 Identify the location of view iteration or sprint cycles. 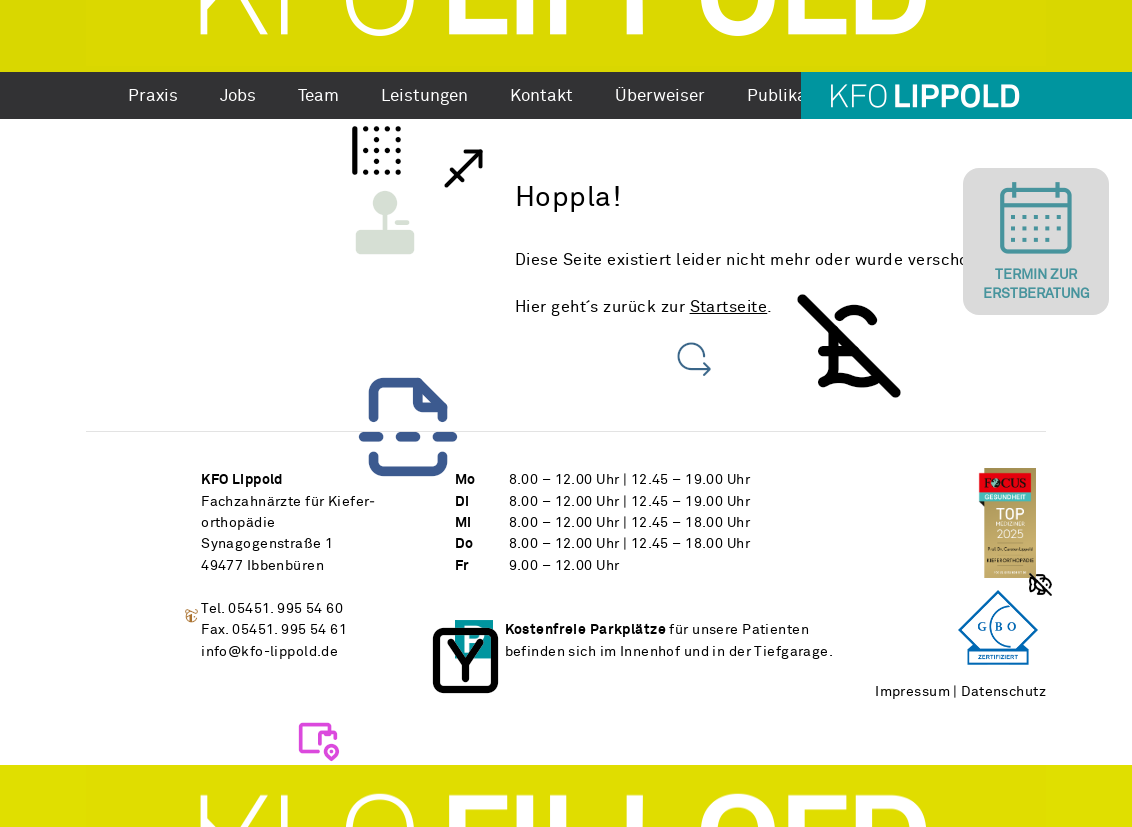
(693, 358).